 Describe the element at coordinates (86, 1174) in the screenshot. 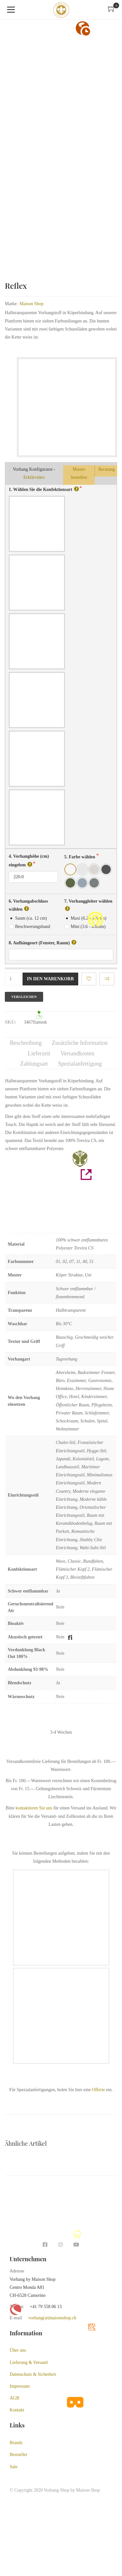

I see `open link in a new window or tab` at that location.